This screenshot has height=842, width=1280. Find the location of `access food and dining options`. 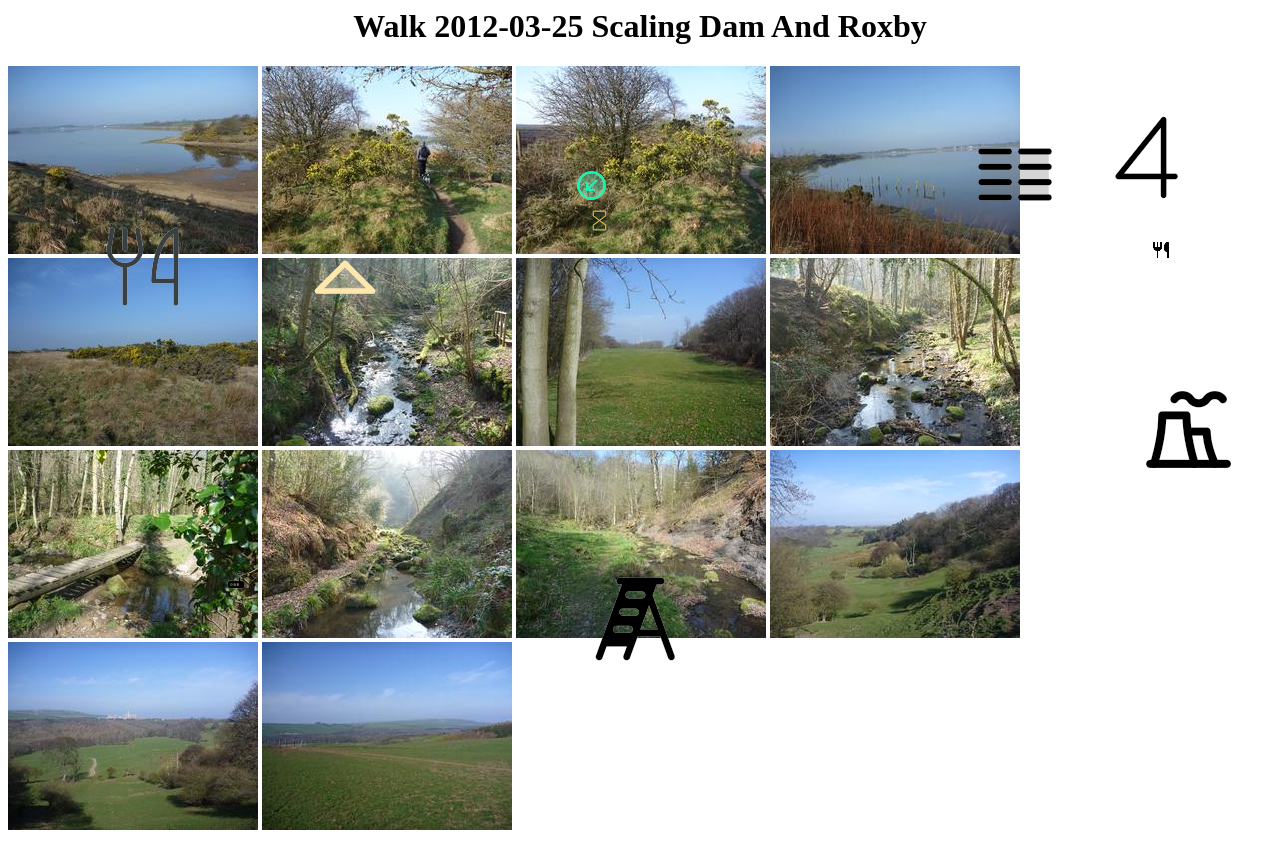

access food and dining options is located at coordinates (144, 265).